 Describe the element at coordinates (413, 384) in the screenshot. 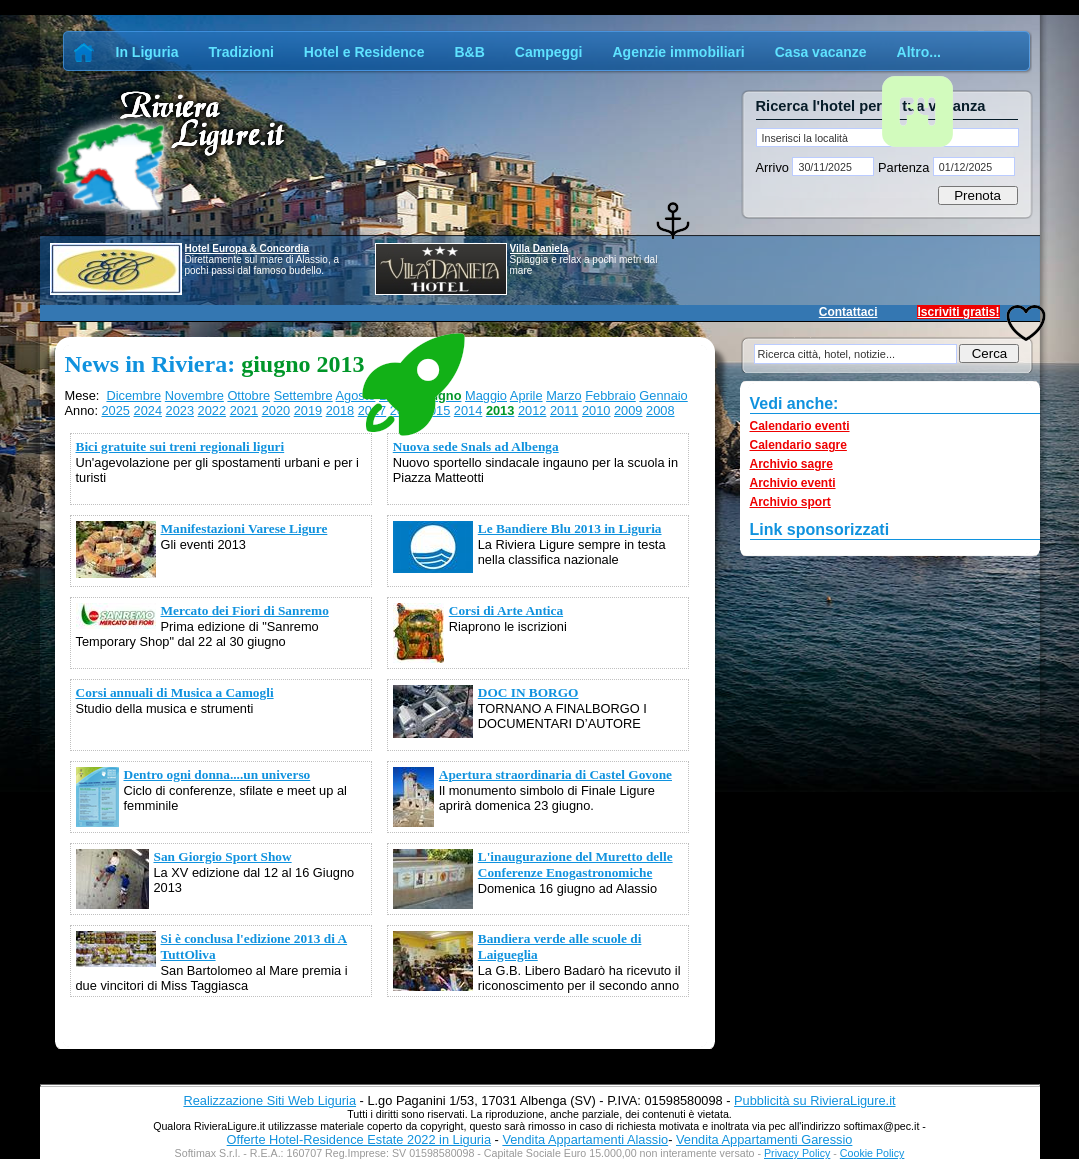

I see `launch or deploy a project` at that location.